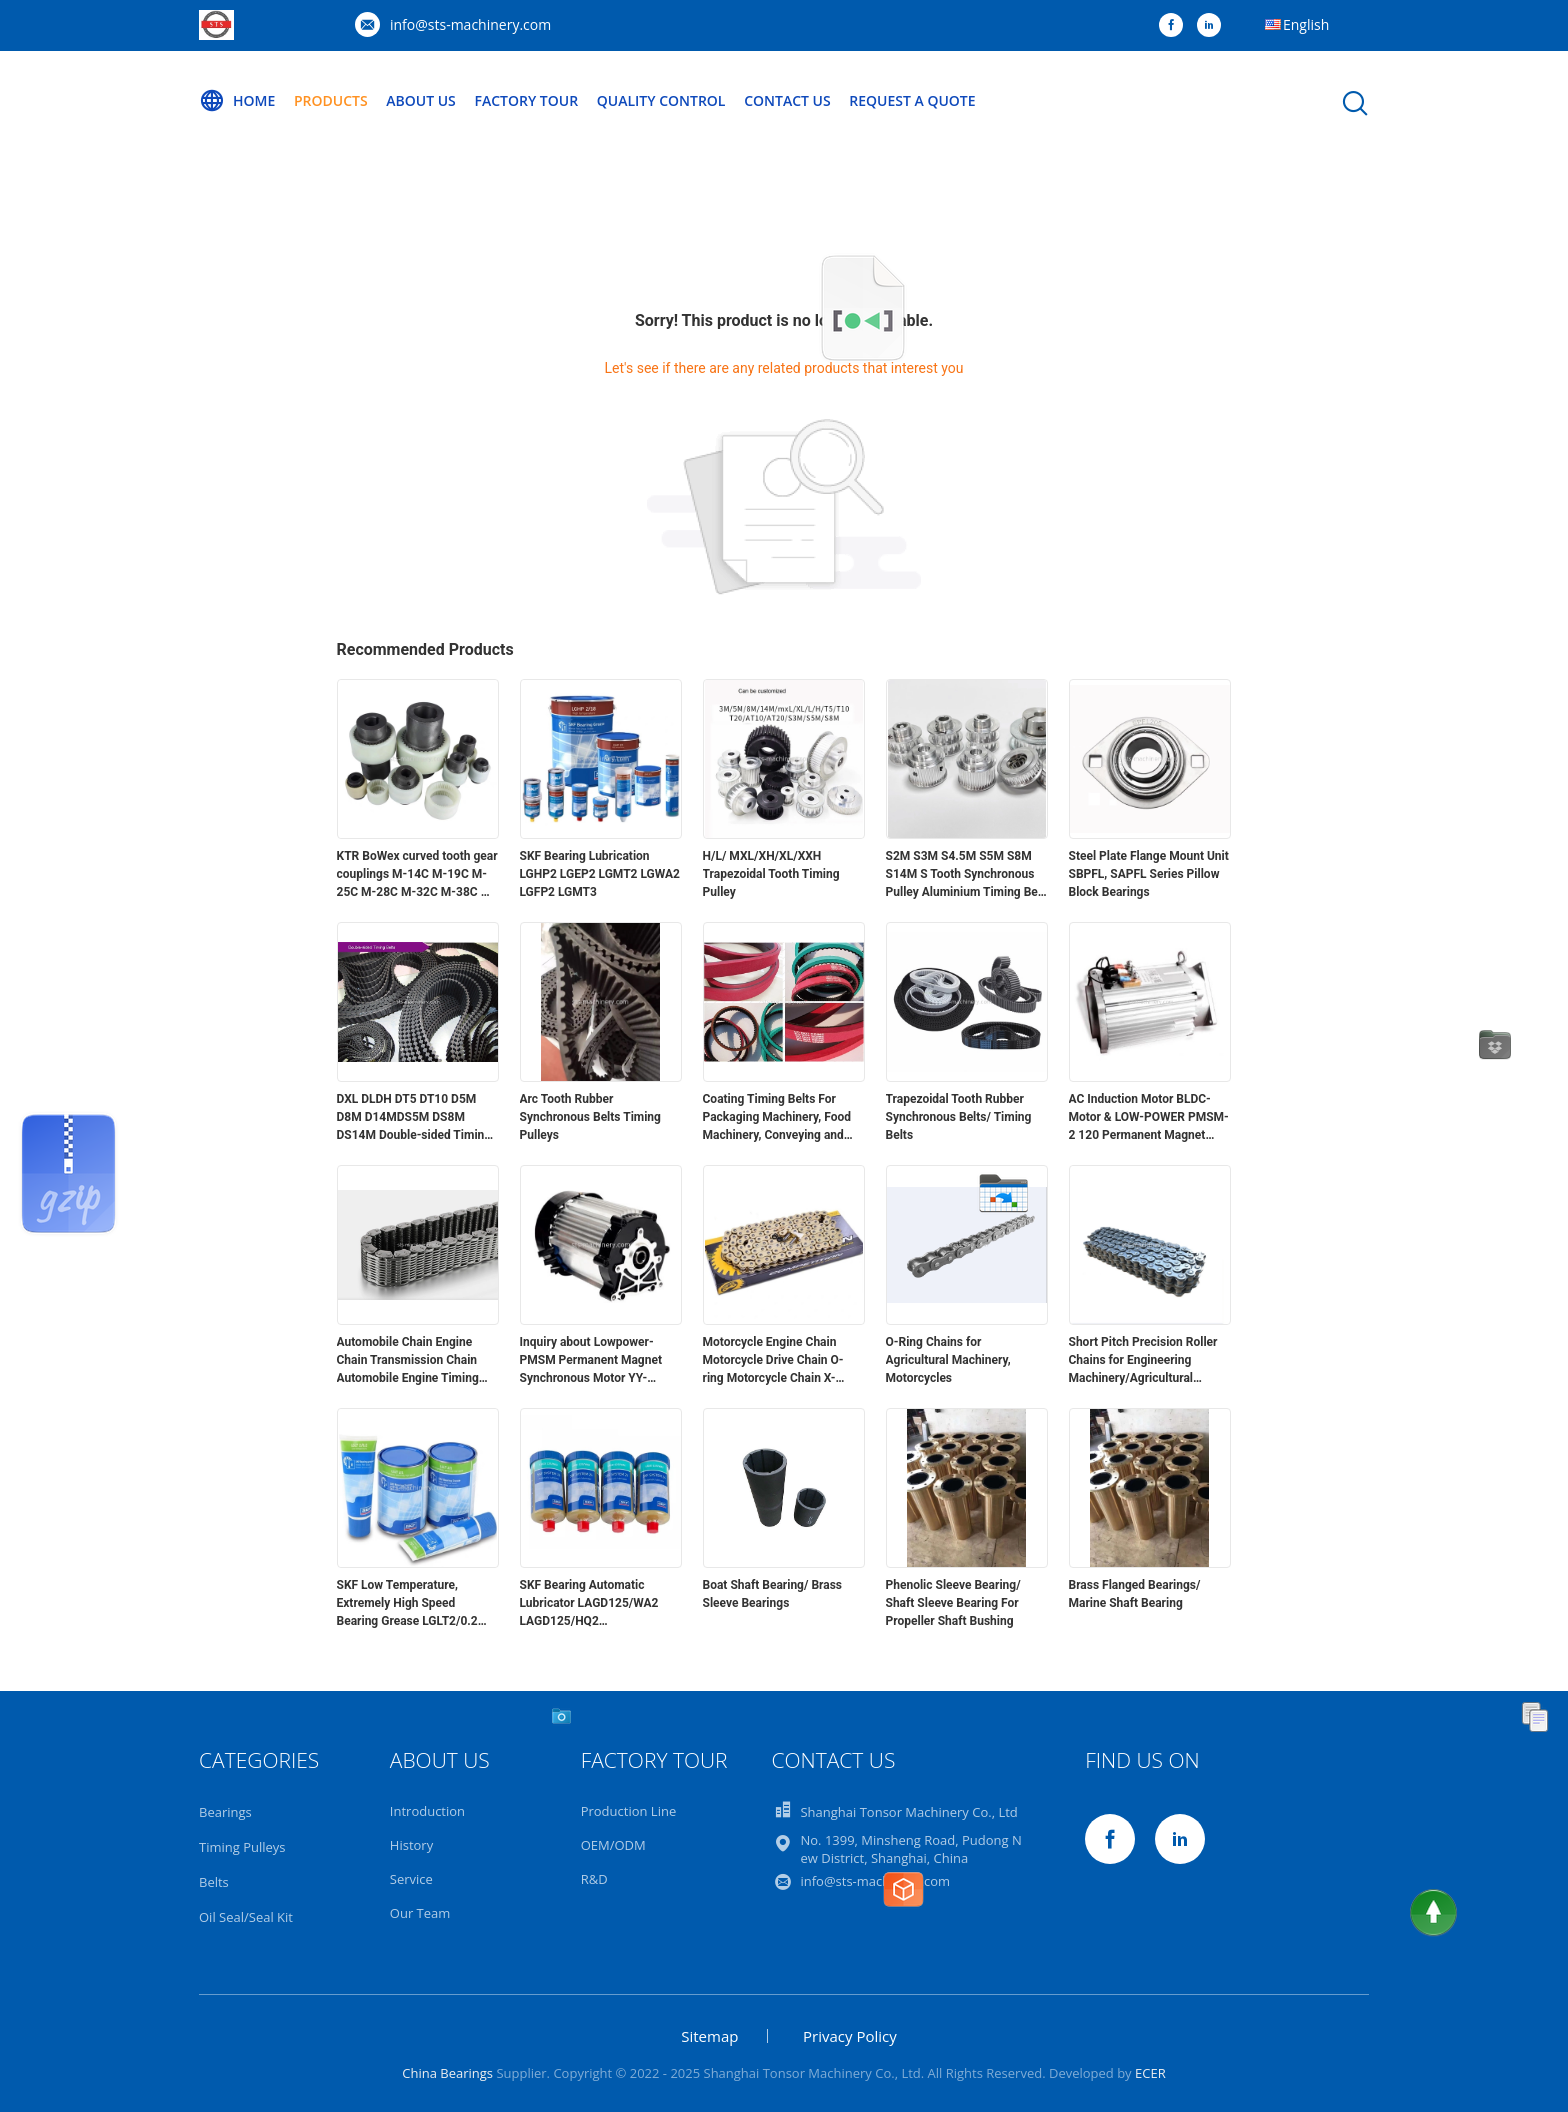 This screenshot has width=1568, height=2112. I want to click on a gzip compressed file, so click(68, 1173).